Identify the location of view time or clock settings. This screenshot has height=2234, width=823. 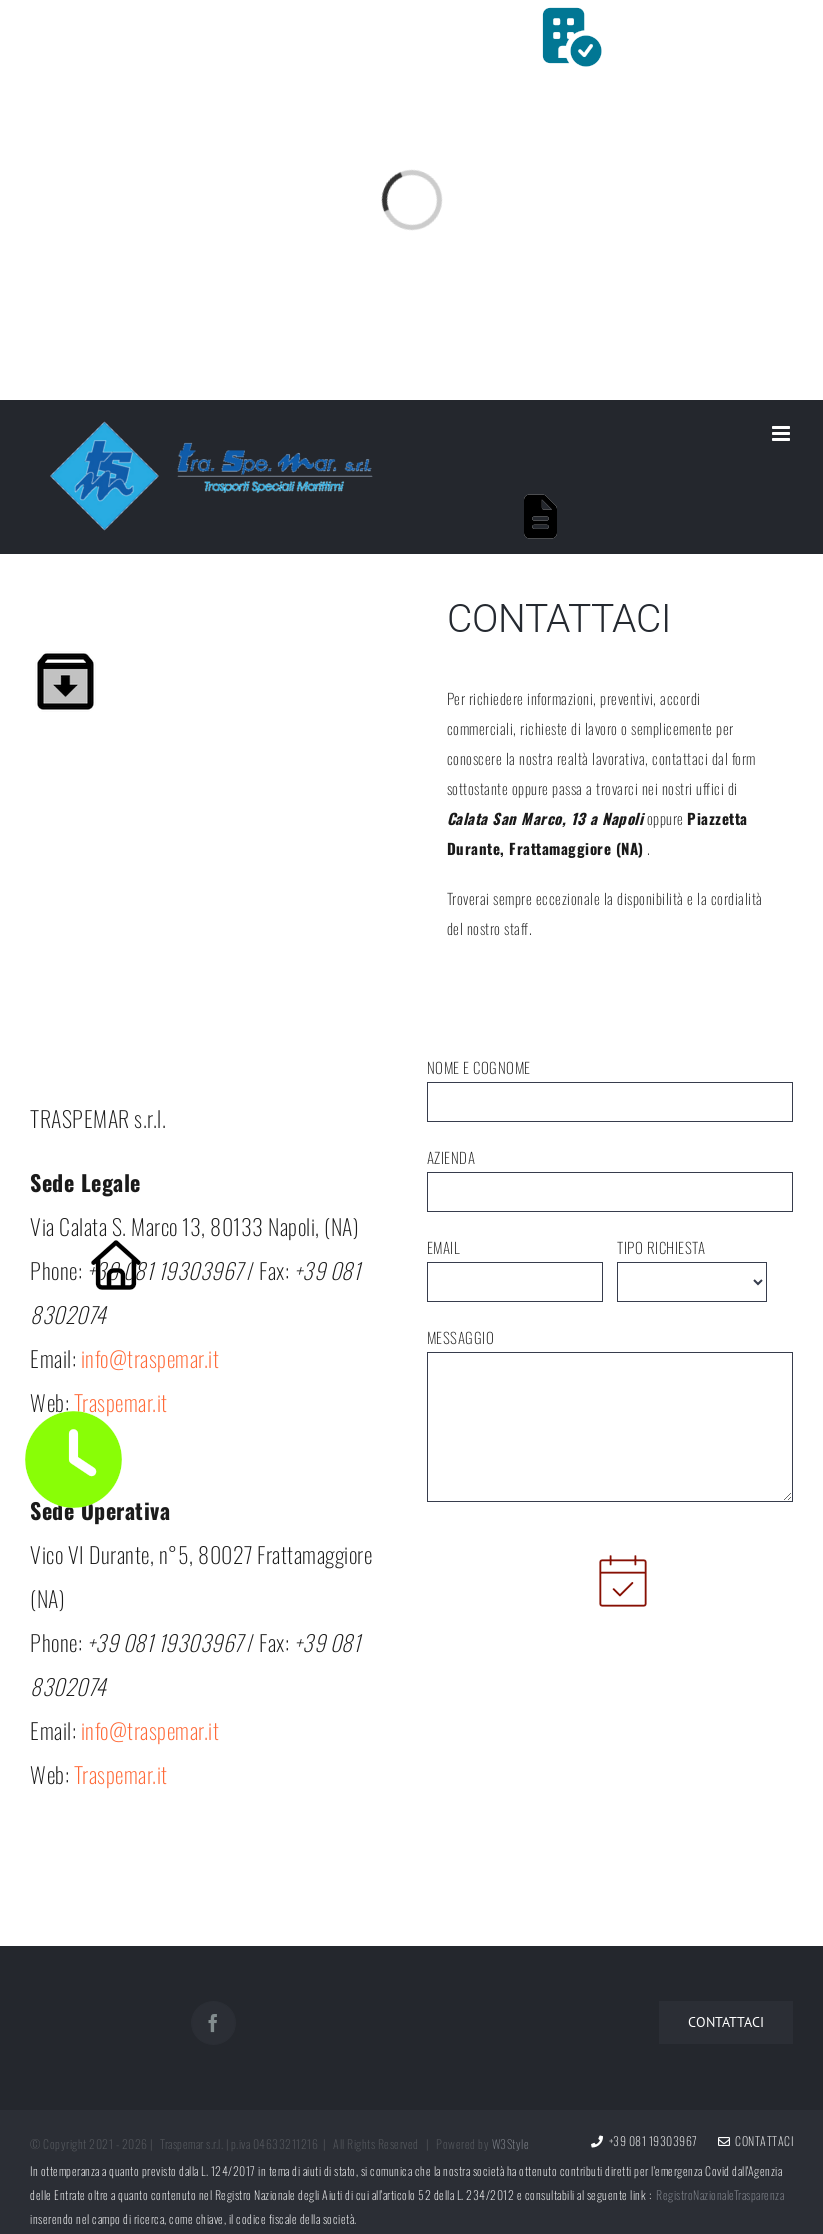
(73, 1459).